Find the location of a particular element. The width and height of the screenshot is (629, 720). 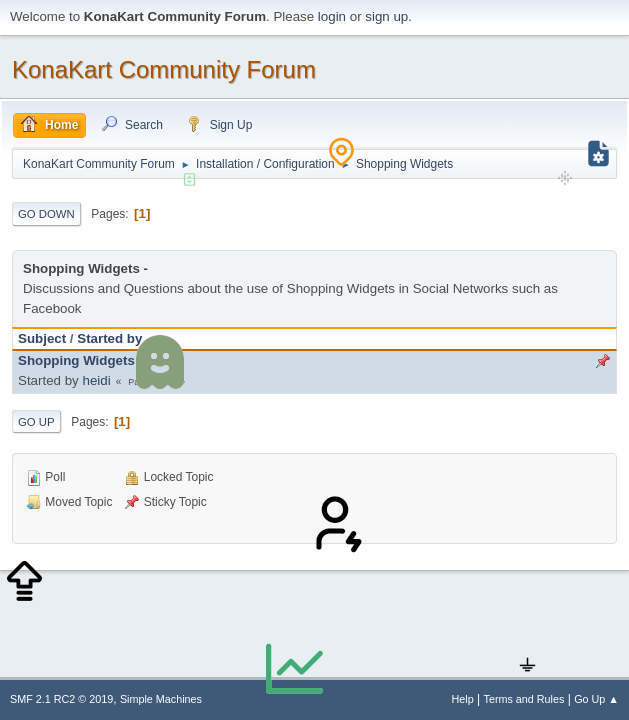

access file settings or preferences is located at coordinates (598, 153).